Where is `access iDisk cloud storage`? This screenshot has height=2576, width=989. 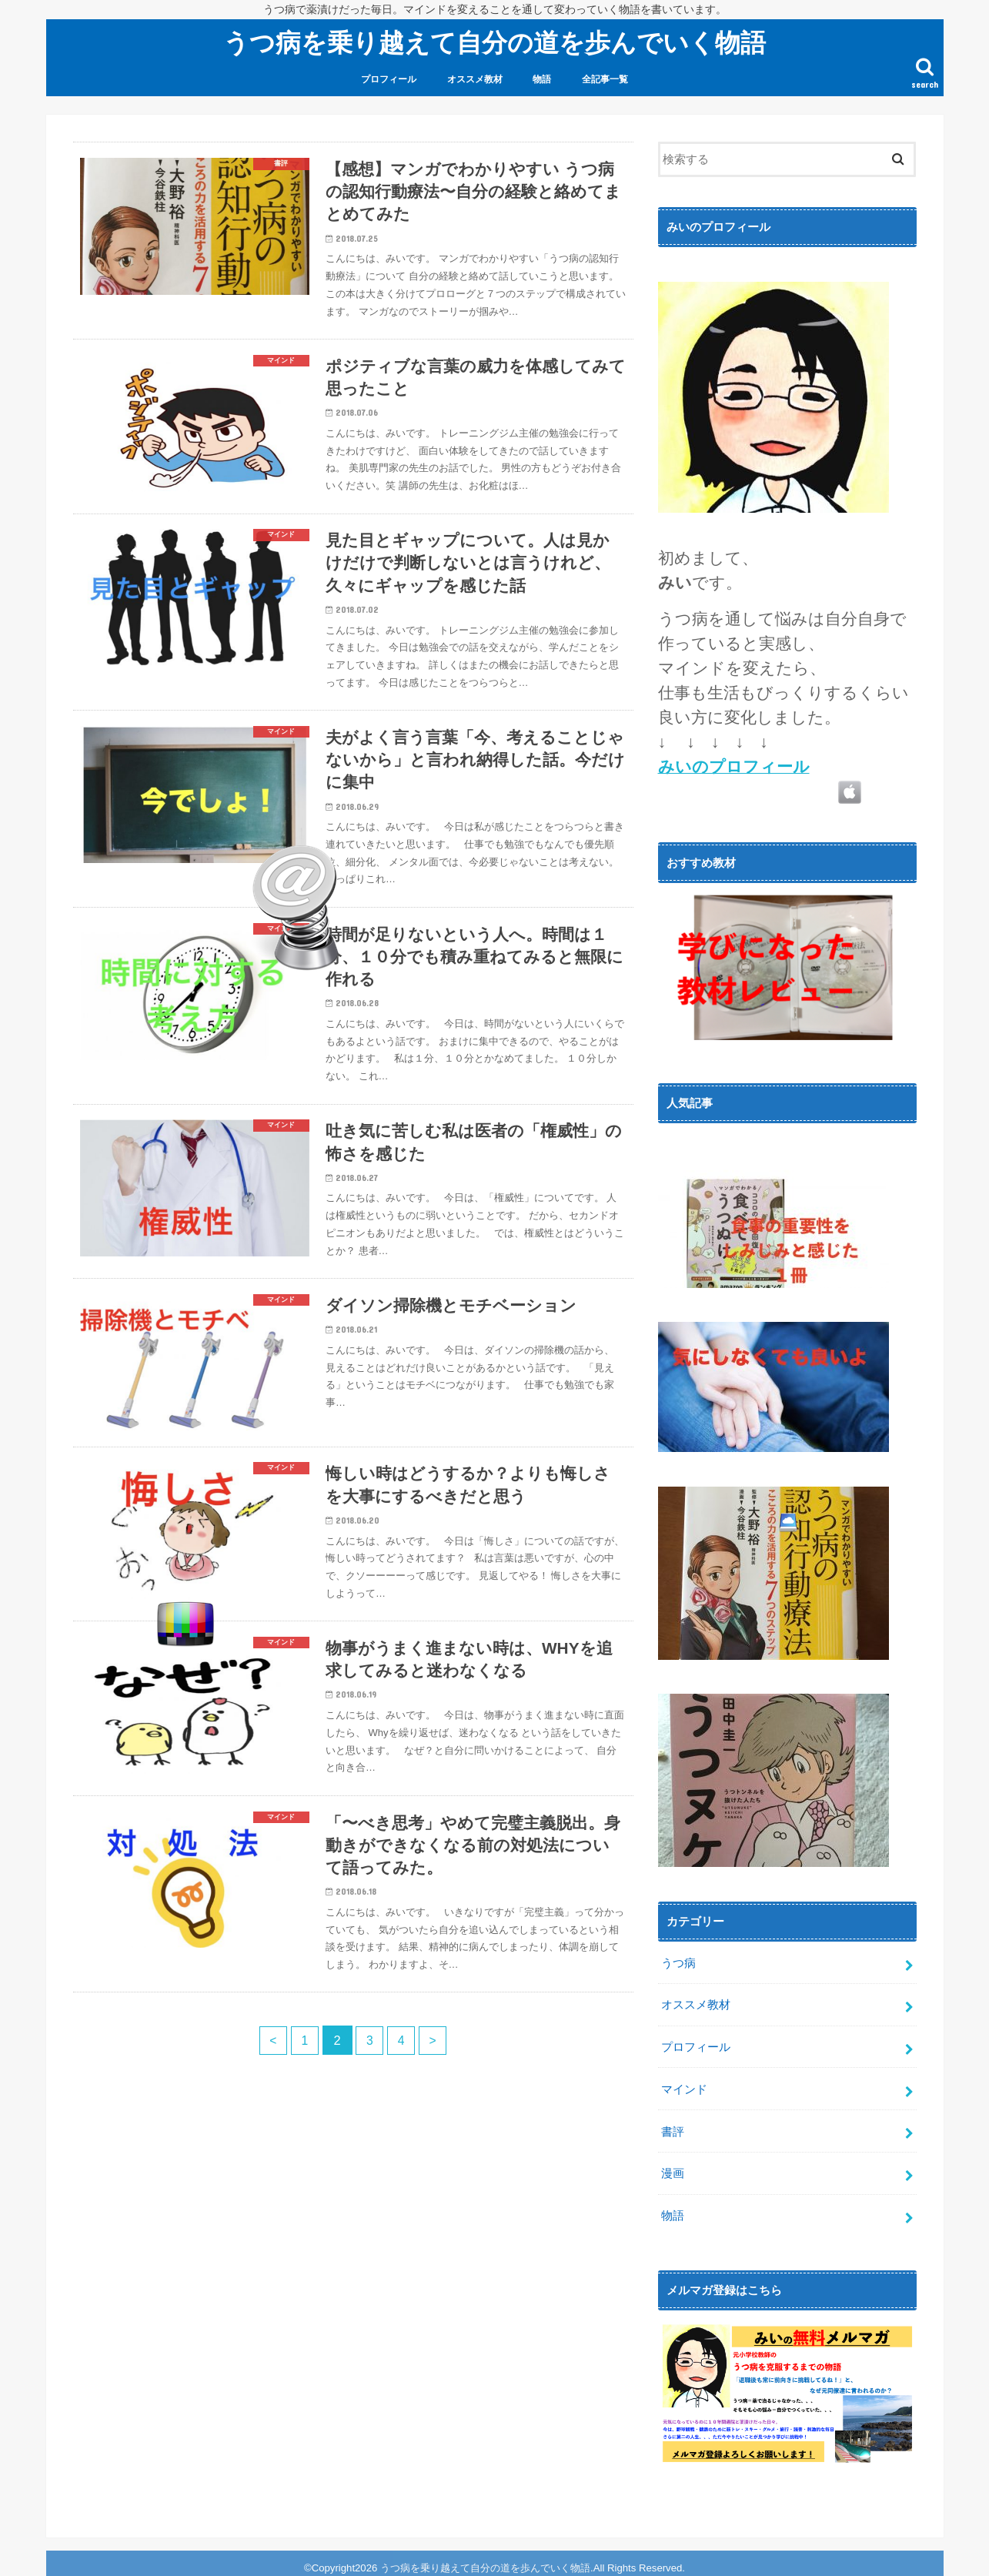 access iDisk cloud storage is located at coordinates (788, 1523).